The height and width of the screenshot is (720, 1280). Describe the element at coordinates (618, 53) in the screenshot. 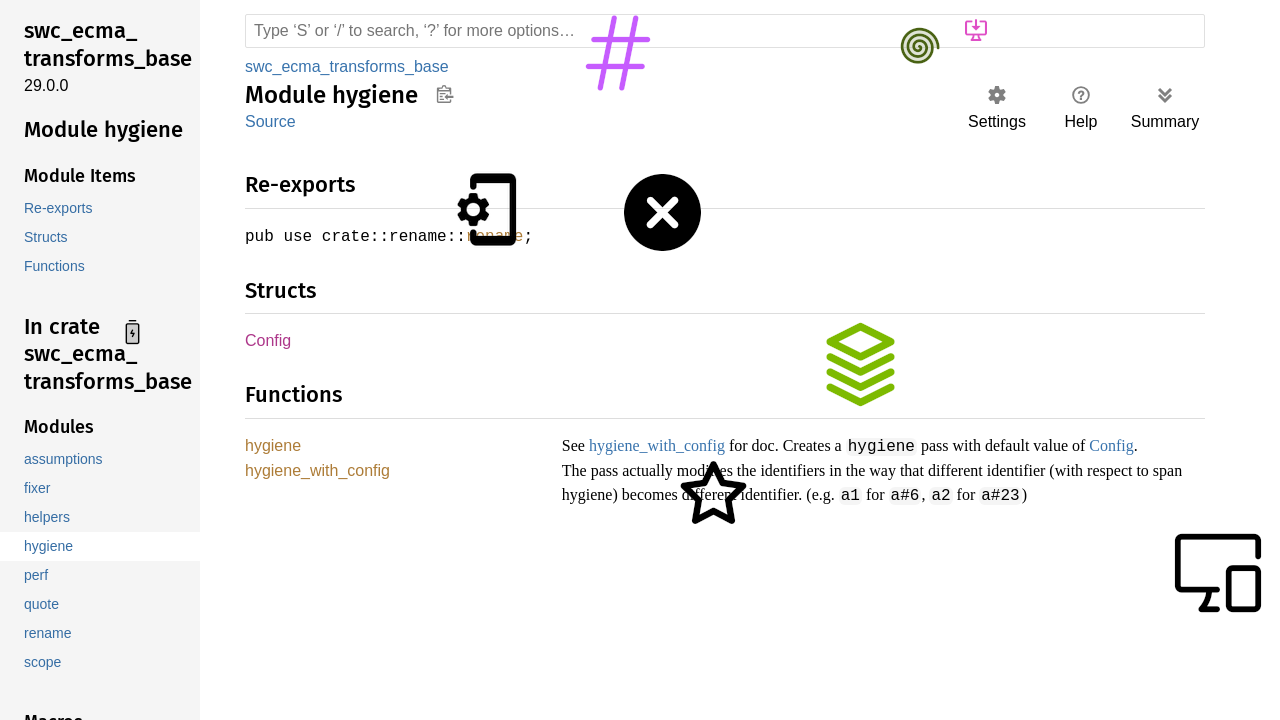

I see `add or search hashtags` at that location.